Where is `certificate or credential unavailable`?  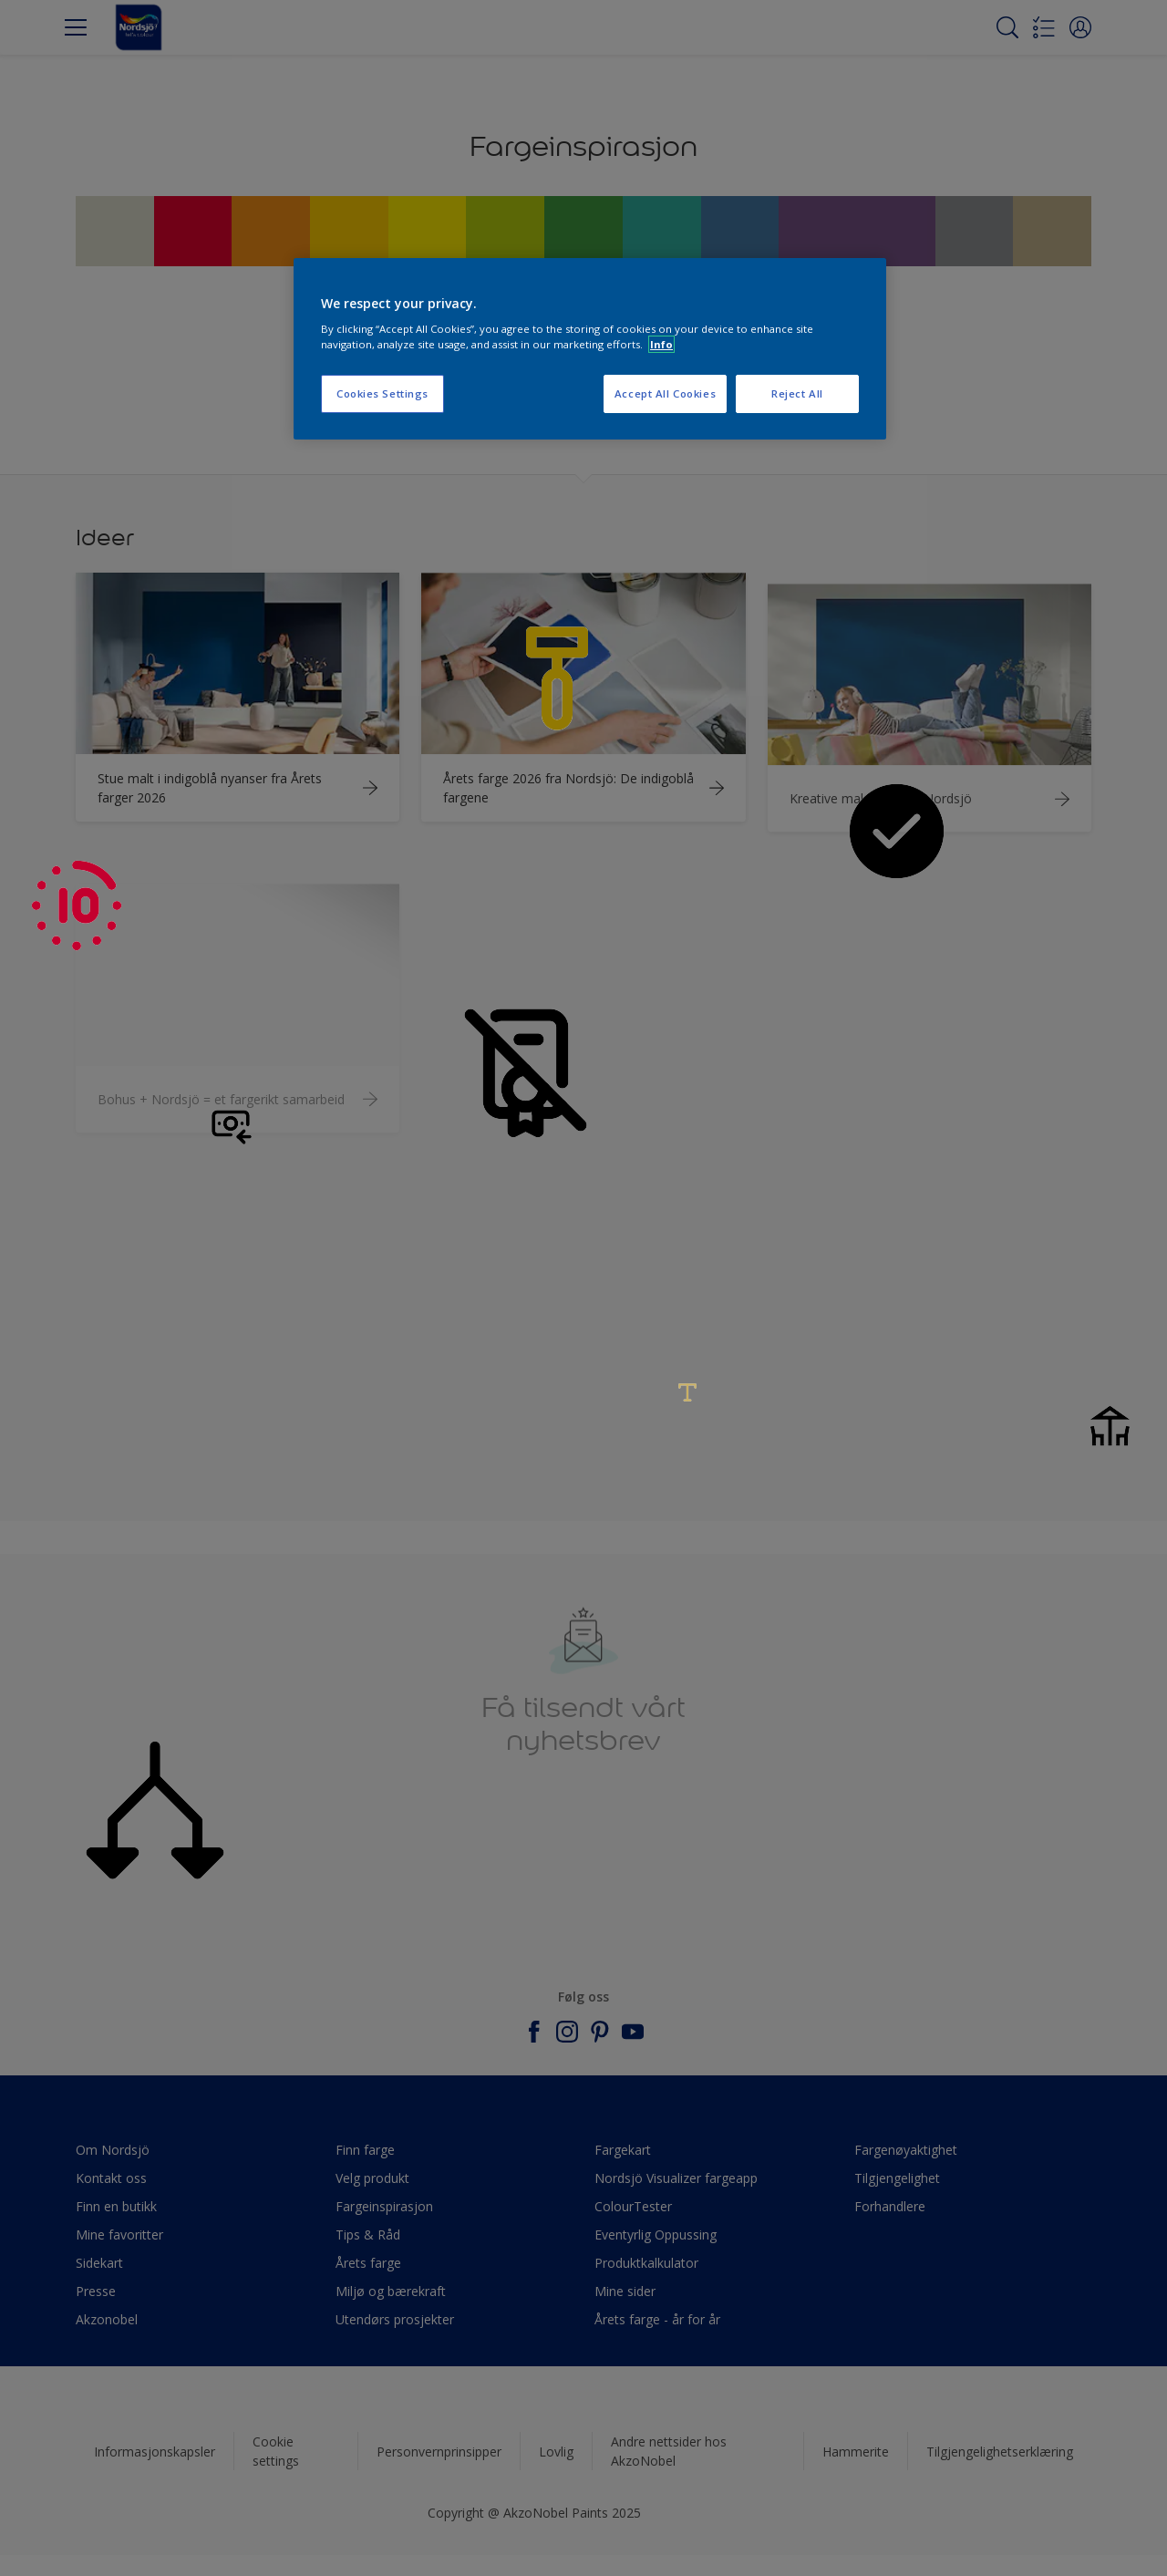 certificate or credential unavailable is located at coordinates (525, 1070).